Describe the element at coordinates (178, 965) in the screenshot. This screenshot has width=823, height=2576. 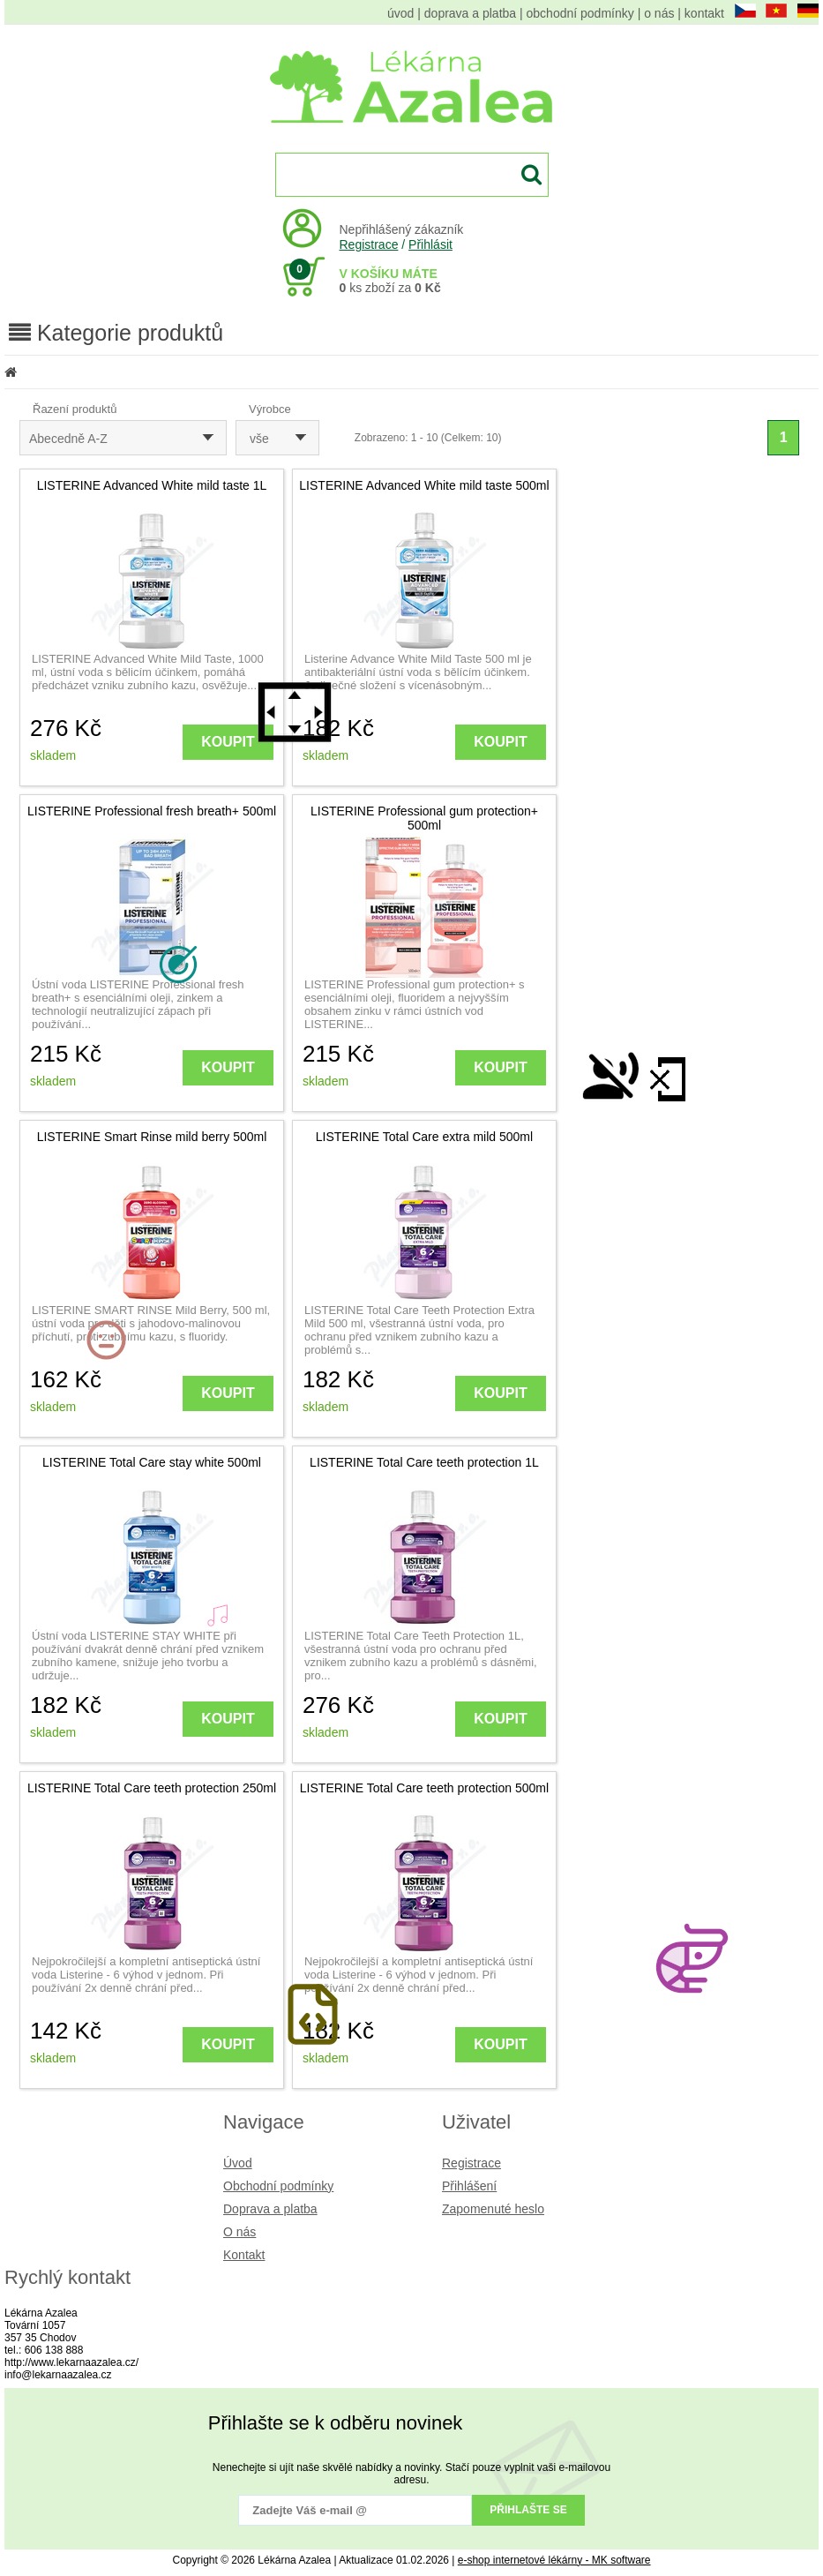
I see `set a goal or target` at that location.